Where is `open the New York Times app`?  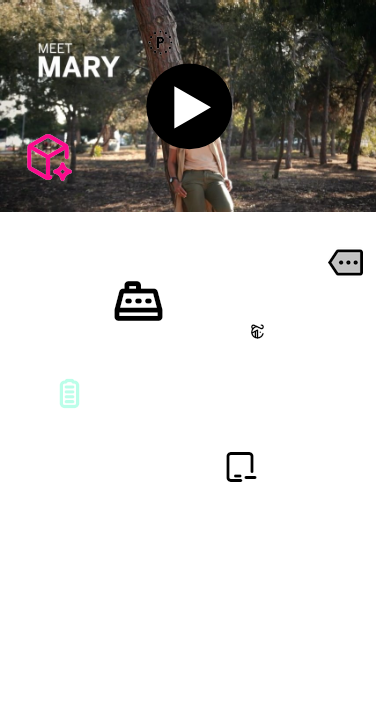
open the New York Times app is located at coordinates (257, 331).